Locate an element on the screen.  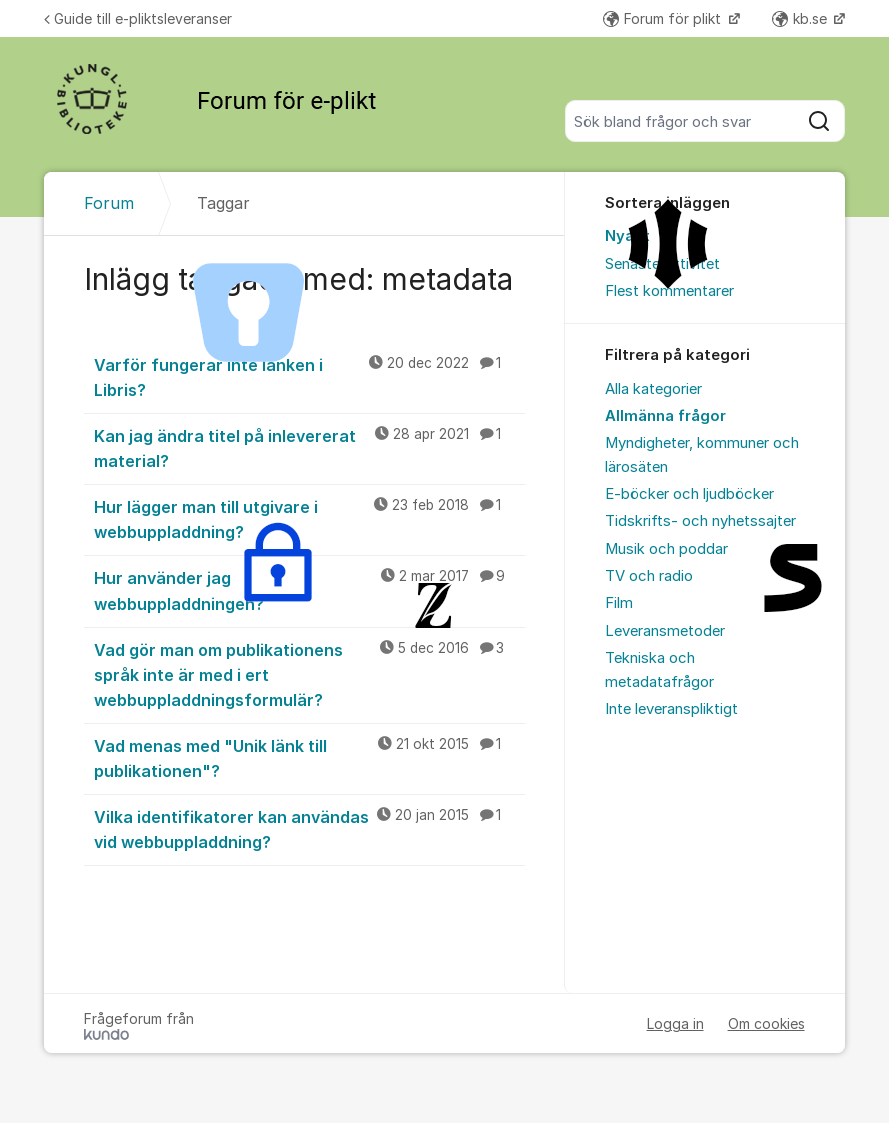
open the Zola website or app is located at coordinates (433, 605).